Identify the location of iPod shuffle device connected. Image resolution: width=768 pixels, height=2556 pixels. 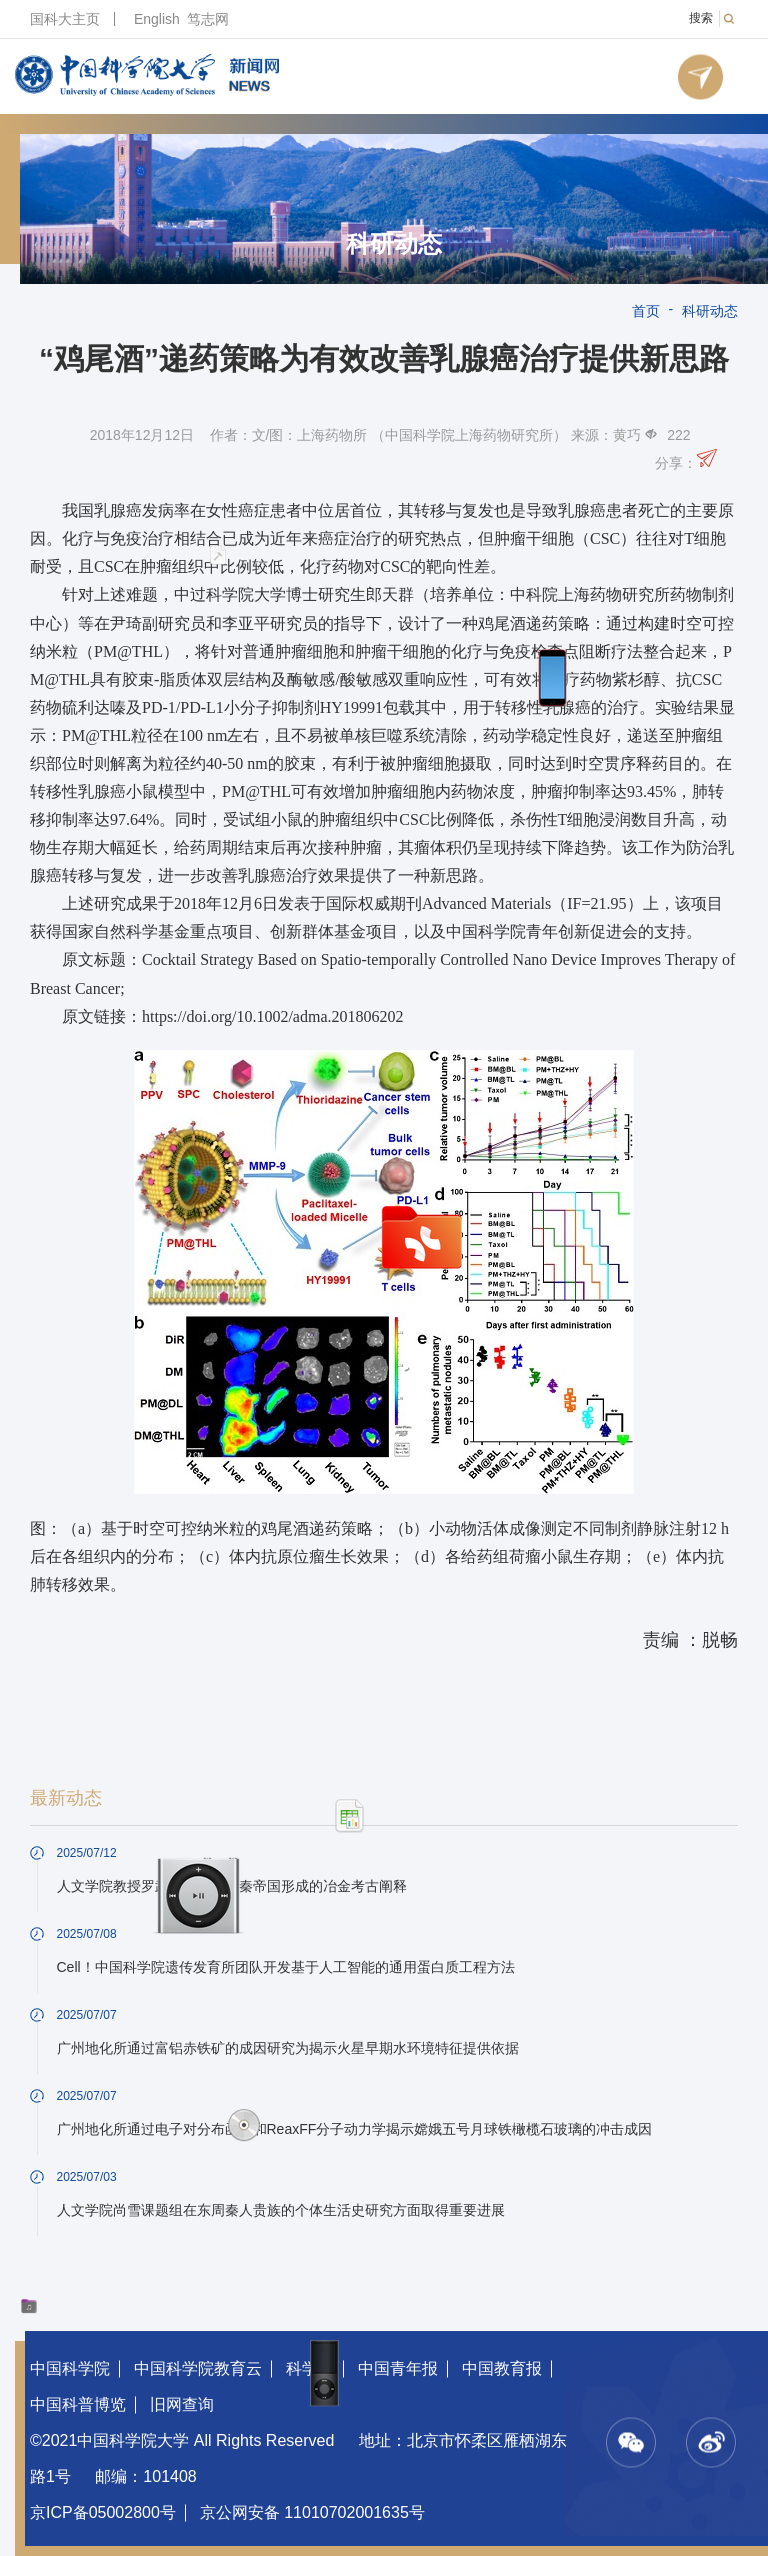
(198, 1895).